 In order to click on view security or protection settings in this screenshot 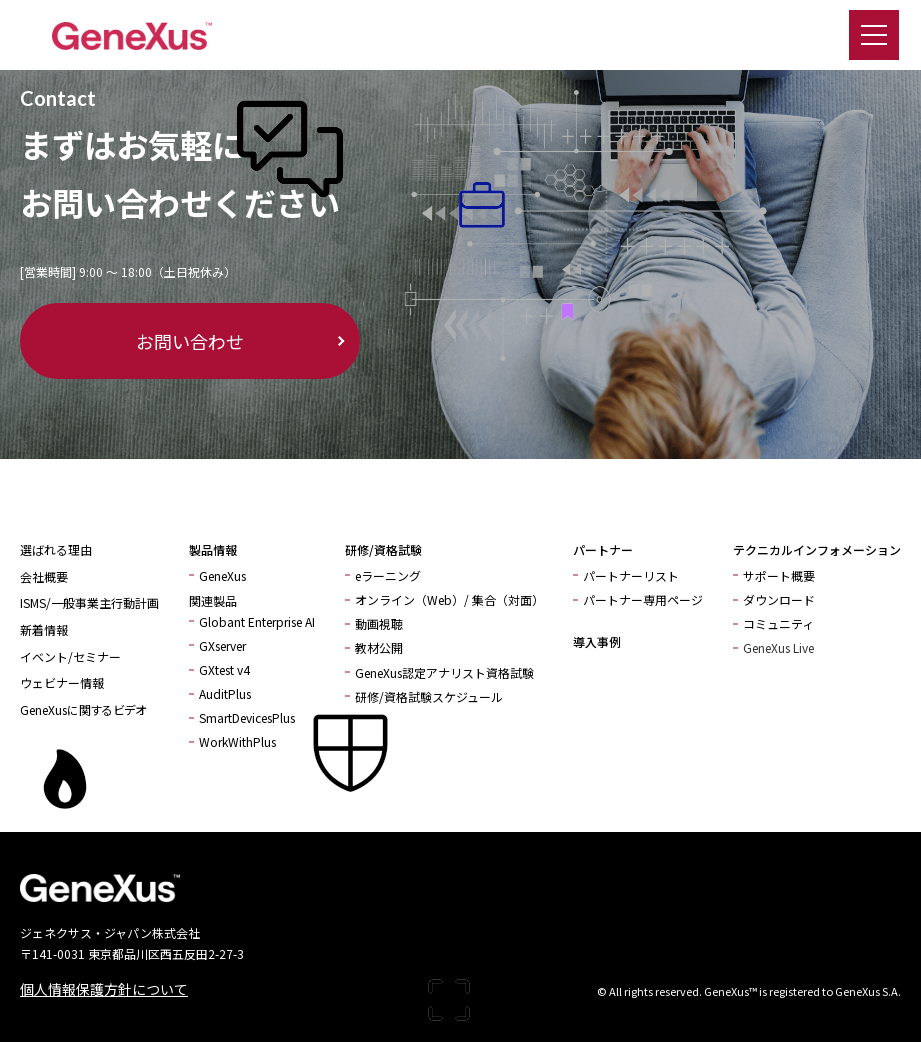, I will do `click(350, 748)`.